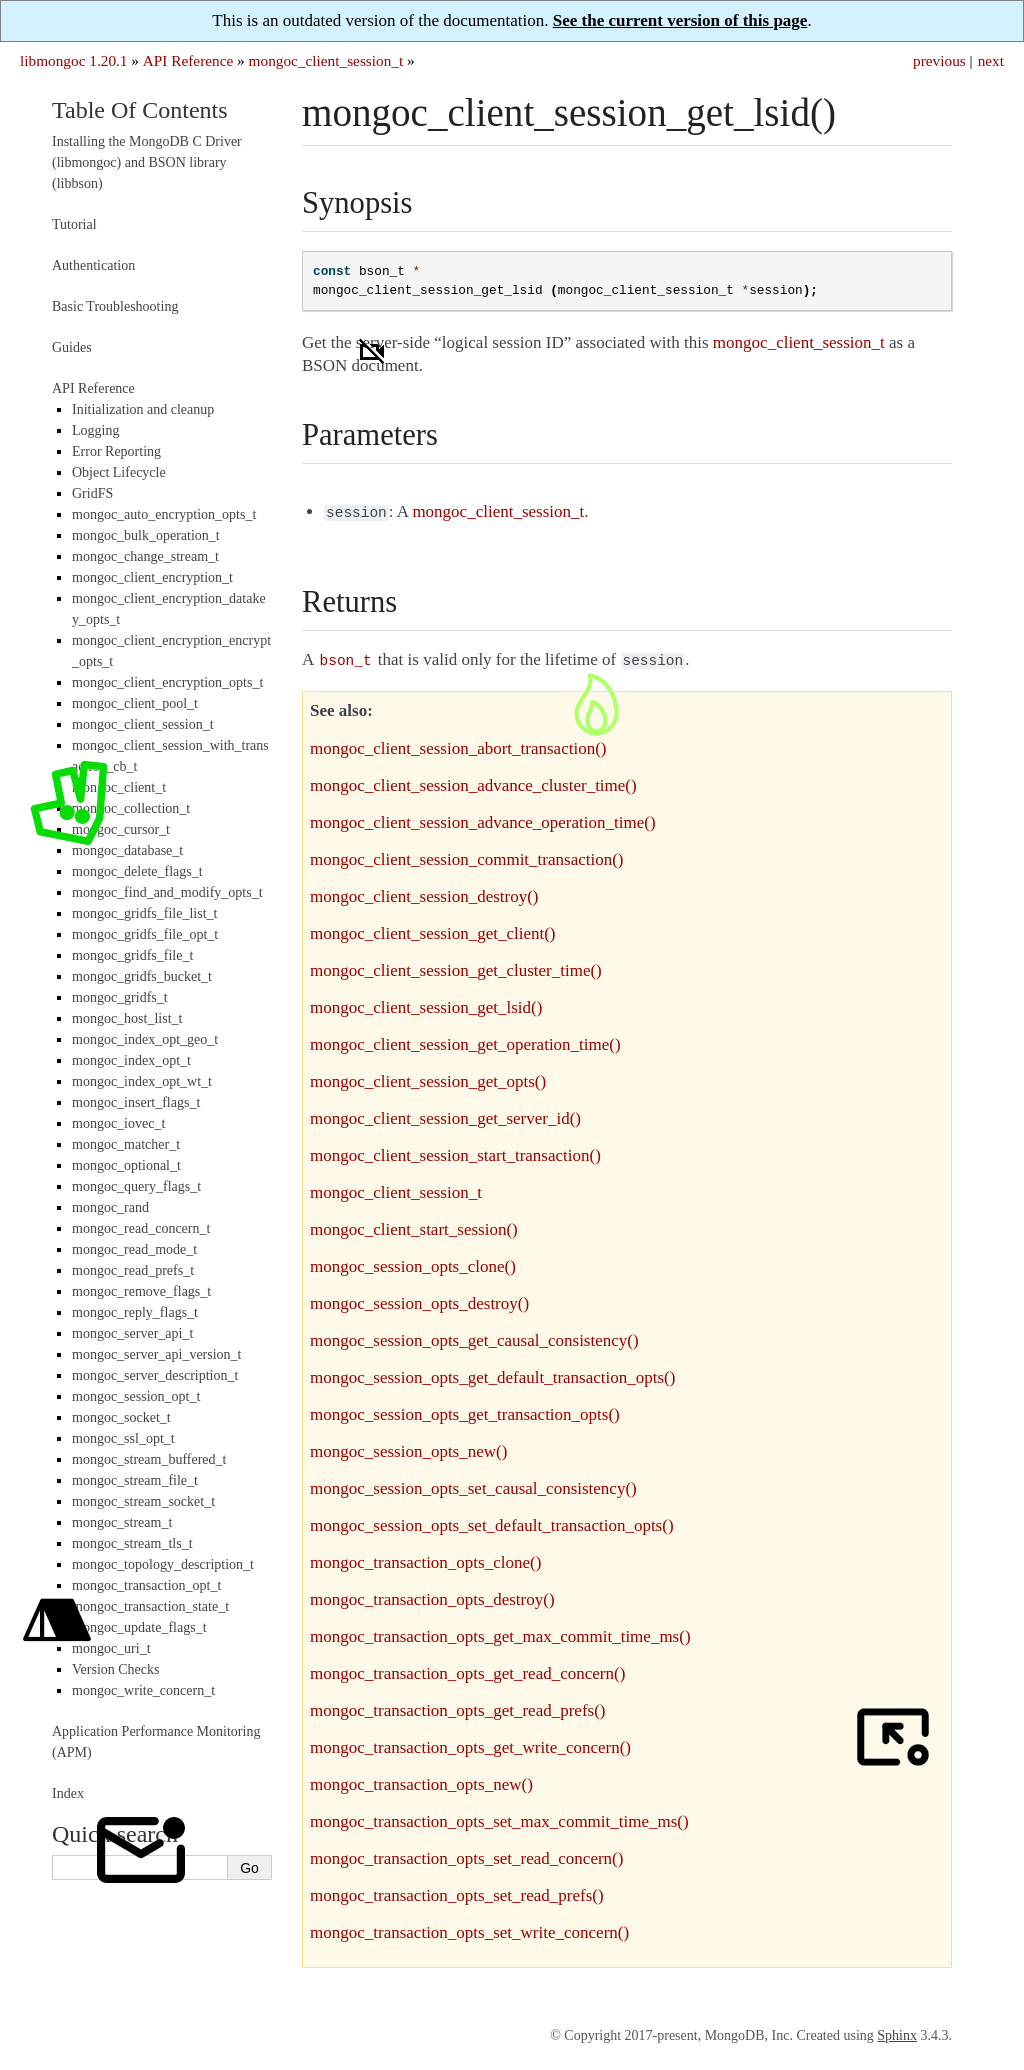  Describe the element at coordinates (57, 1622) in the screenshot. I see `access camping or outdoor activity features` at that location.